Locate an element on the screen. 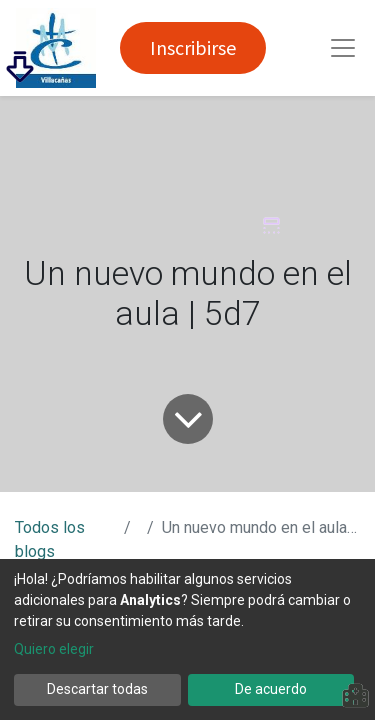 The image size is (375, 720). view nearby hospitals or medical facilities is located at coordinates (355, 695).